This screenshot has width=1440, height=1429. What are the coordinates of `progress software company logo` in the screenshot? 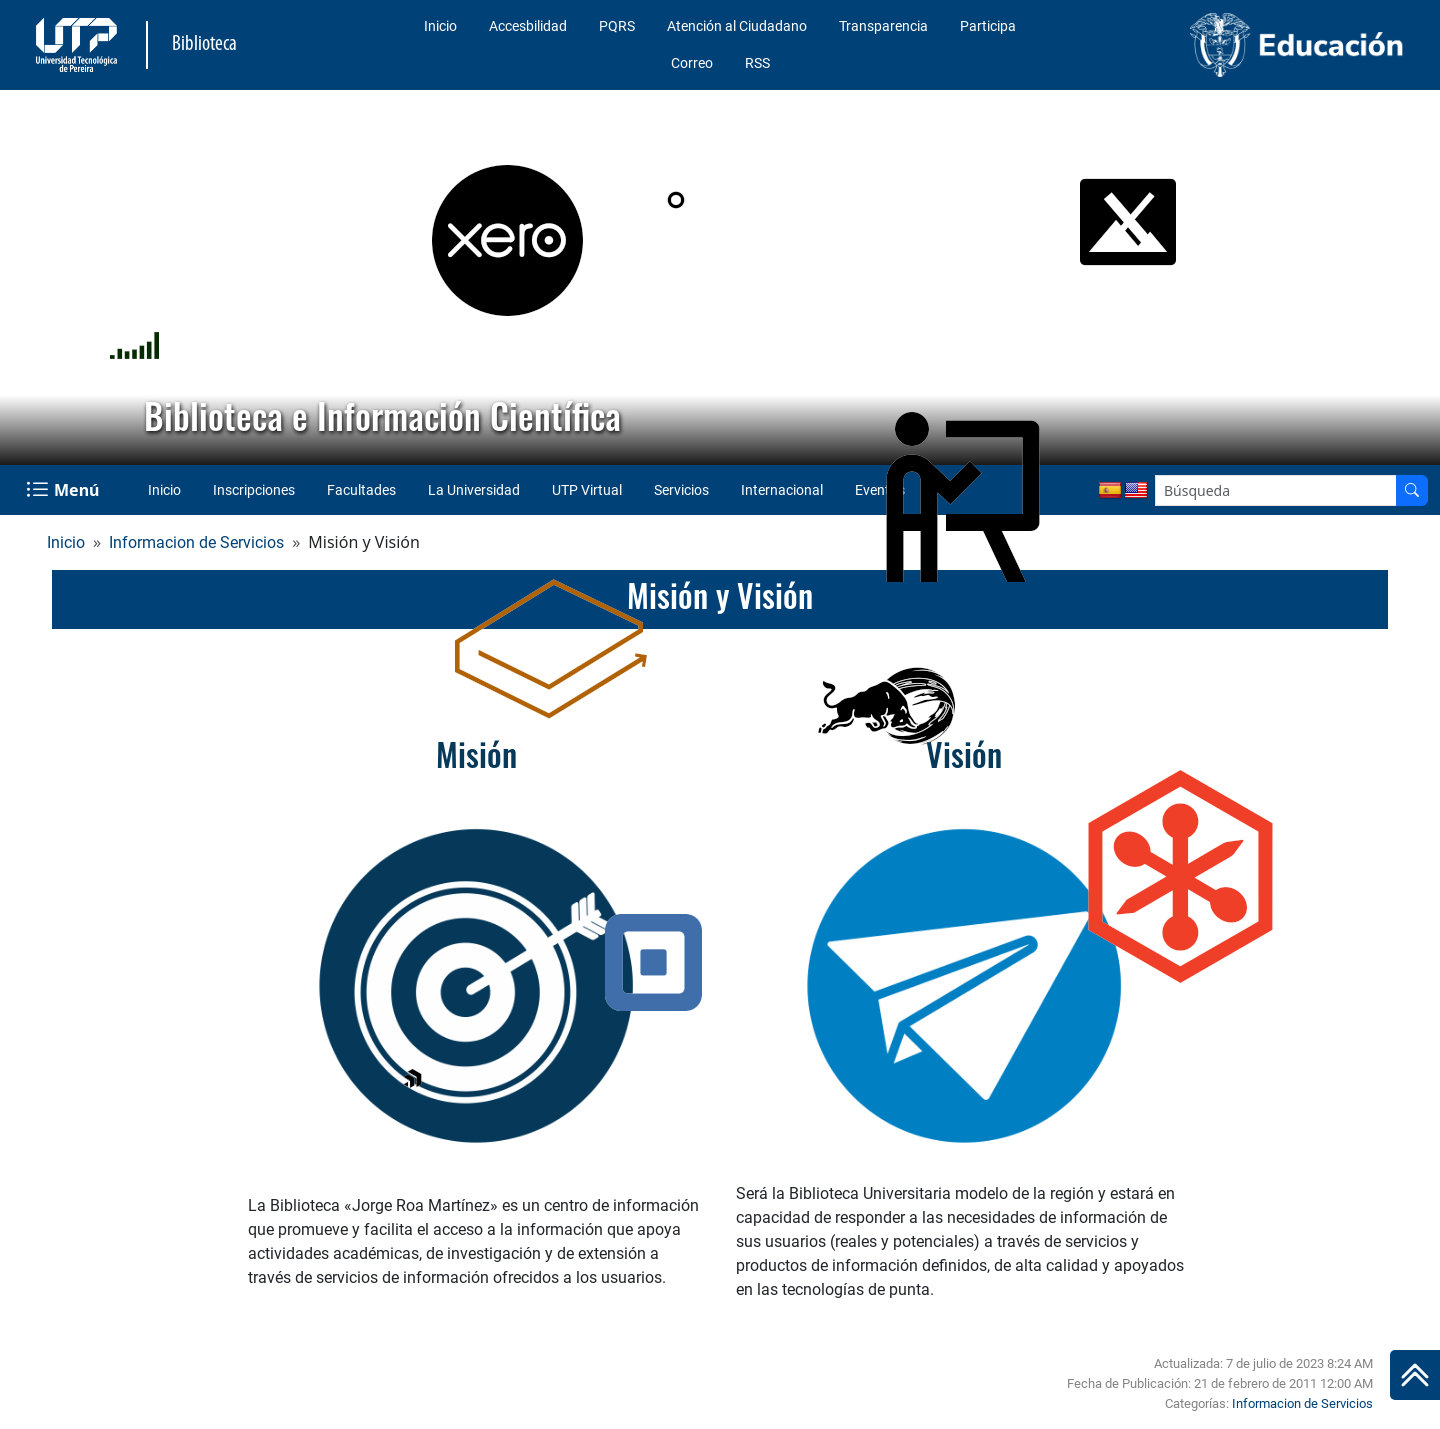 It's located at (412, 1078).